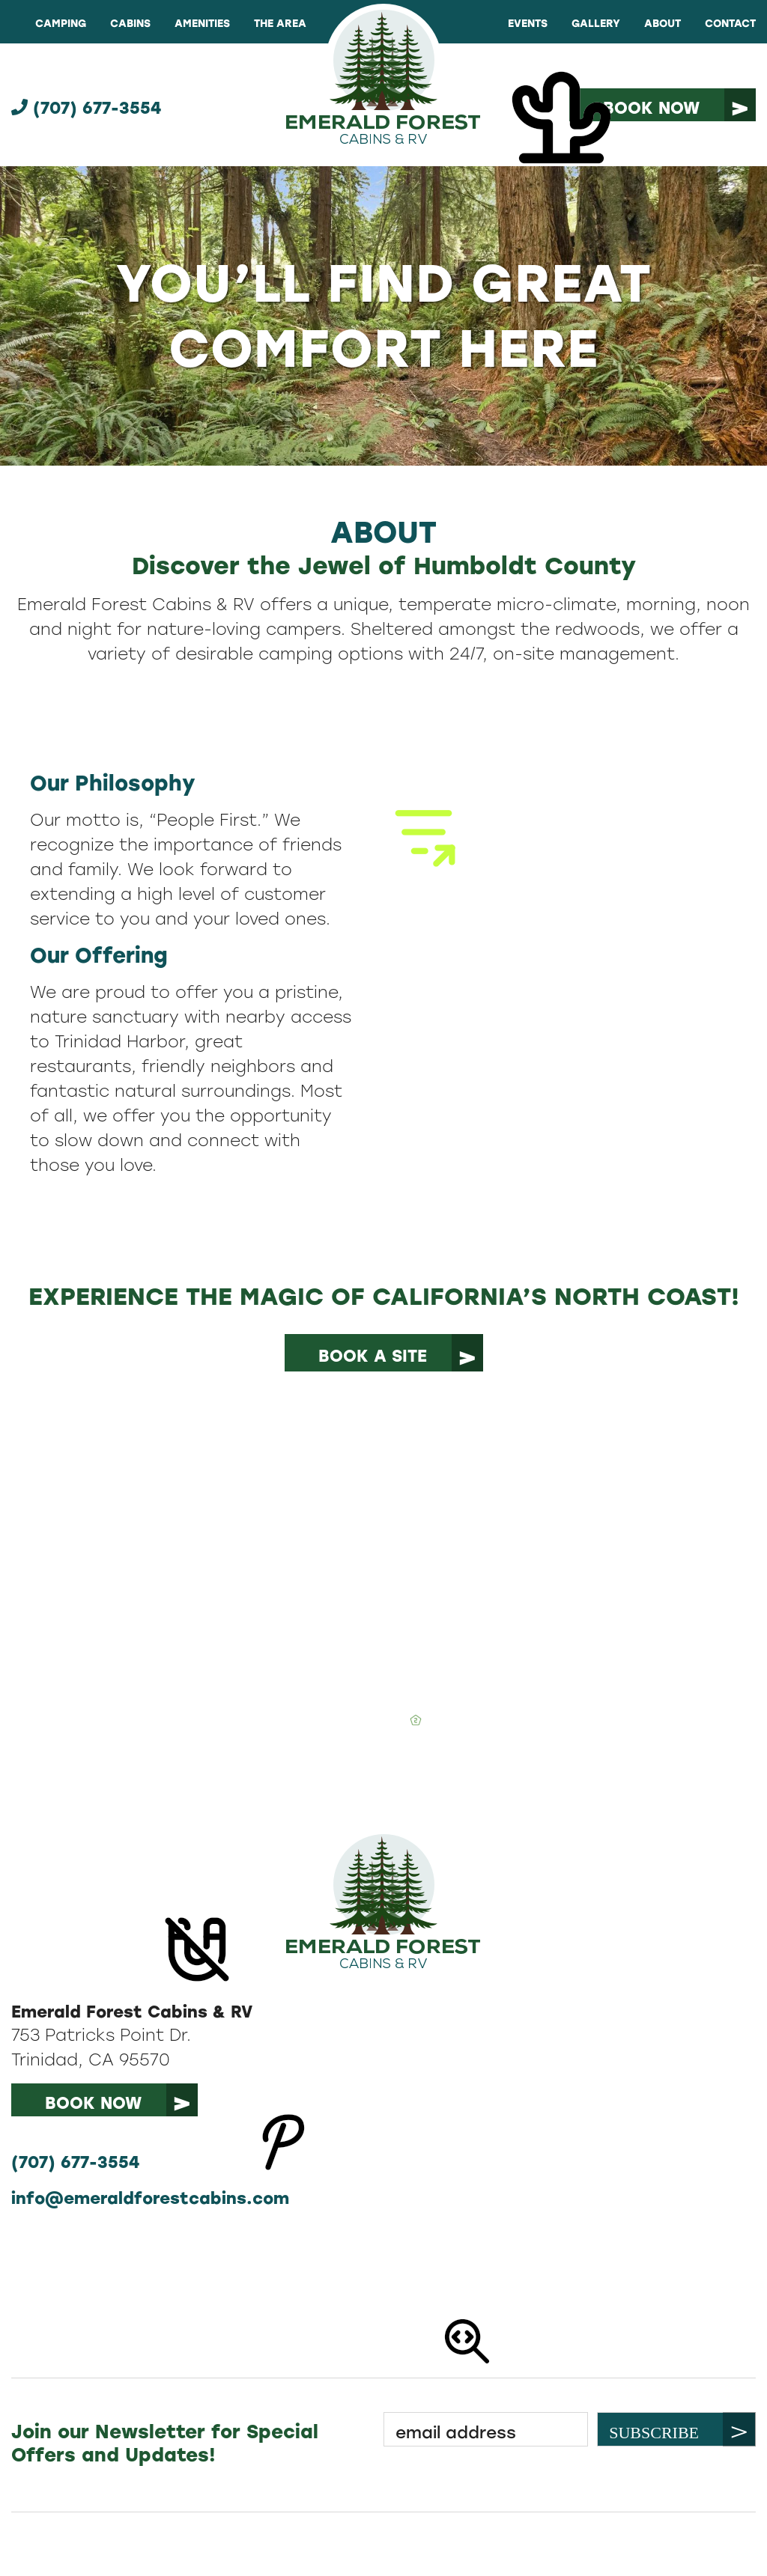 Image resolution: width=767 pixels, height=2576 pixels. I want to click on share current filter settings, so click(423, 832).